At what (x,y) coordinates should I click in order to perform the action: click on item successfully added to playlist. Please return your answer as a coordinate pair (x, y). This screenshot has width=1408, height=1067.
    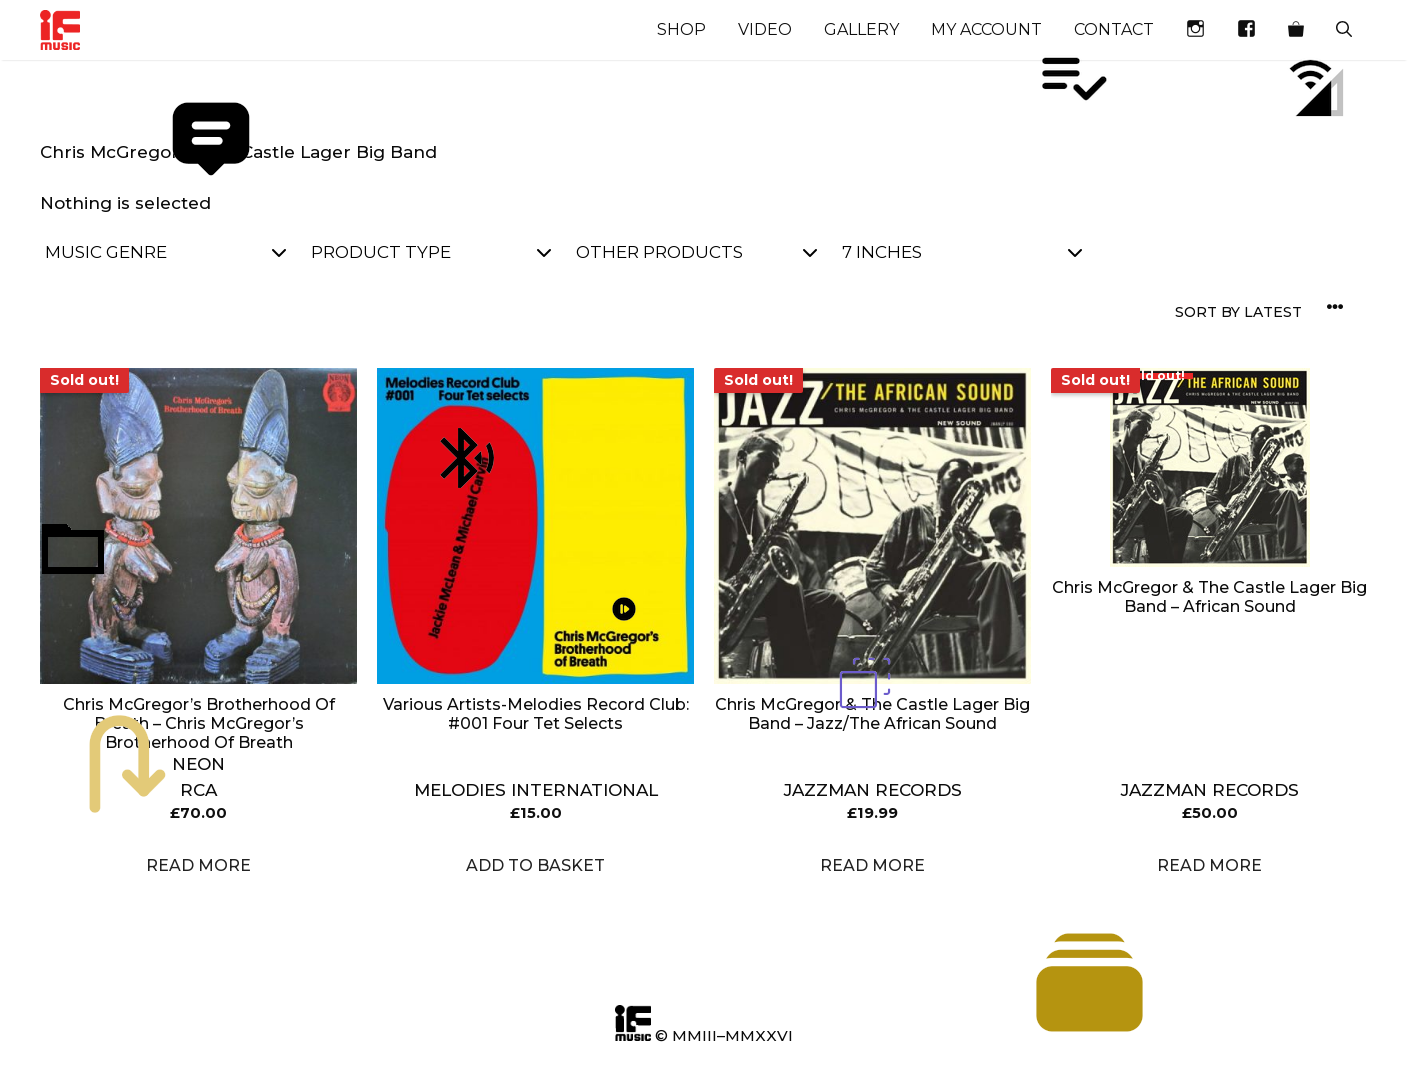
    Looking at the image, I should click on (1073, 76).